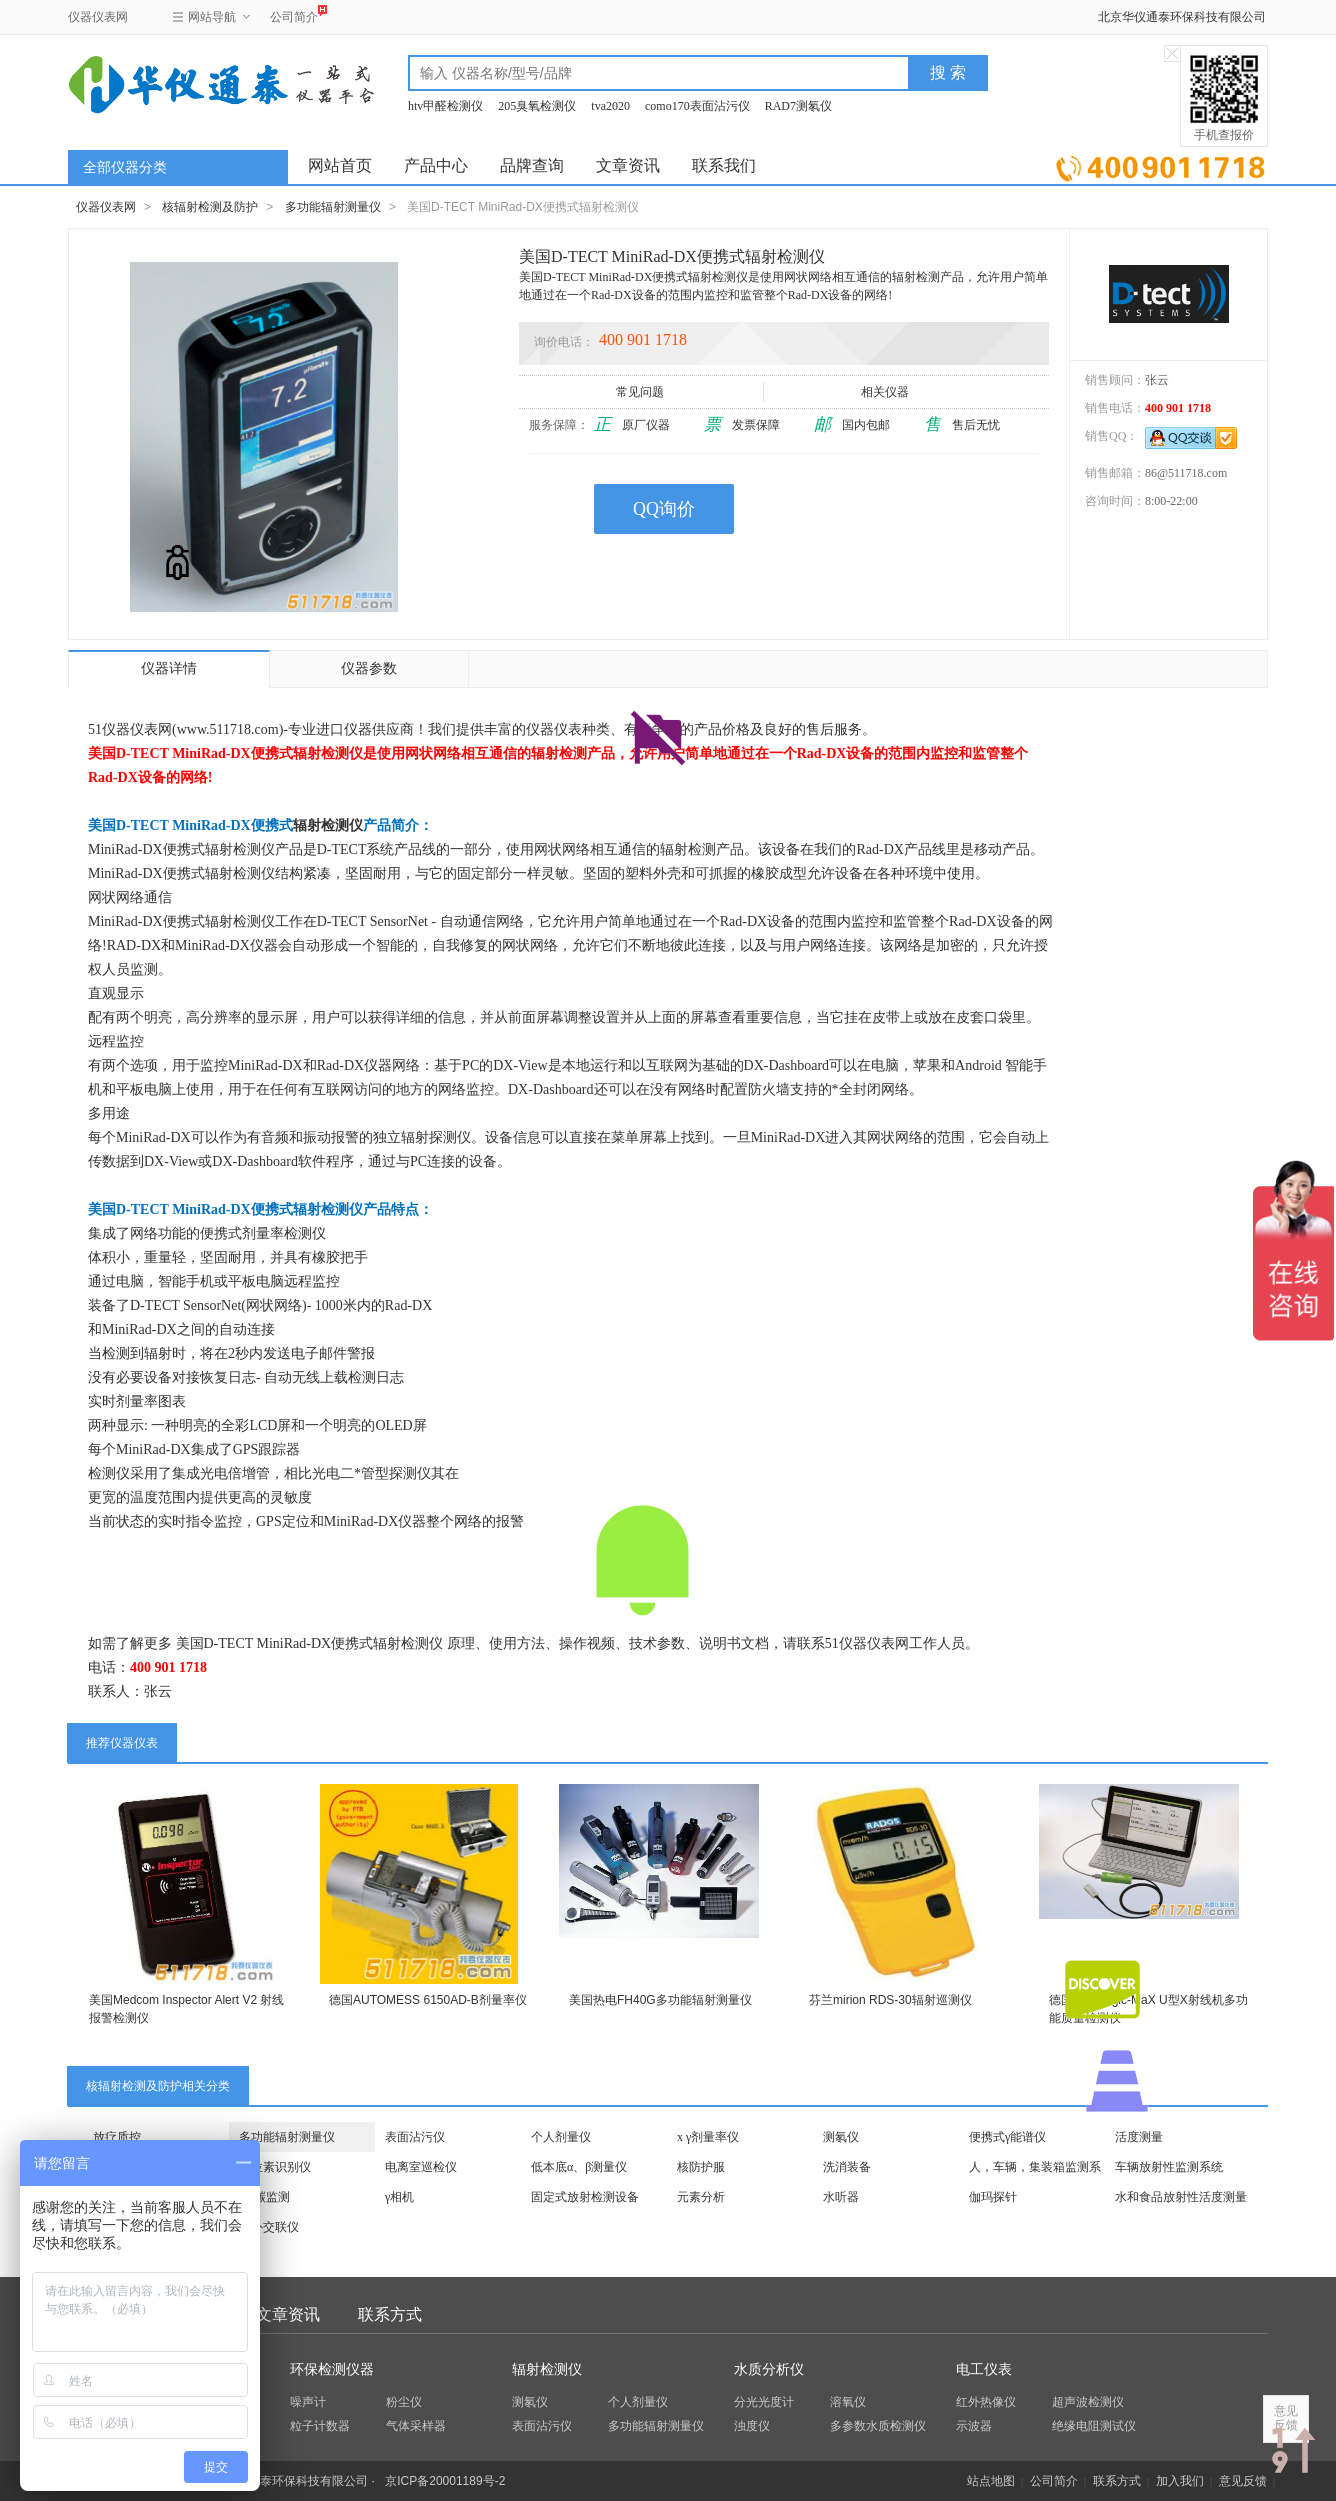 This screenshot has width=1336, height=2501. I want to click on remove flag or marker, so click(658, 738).